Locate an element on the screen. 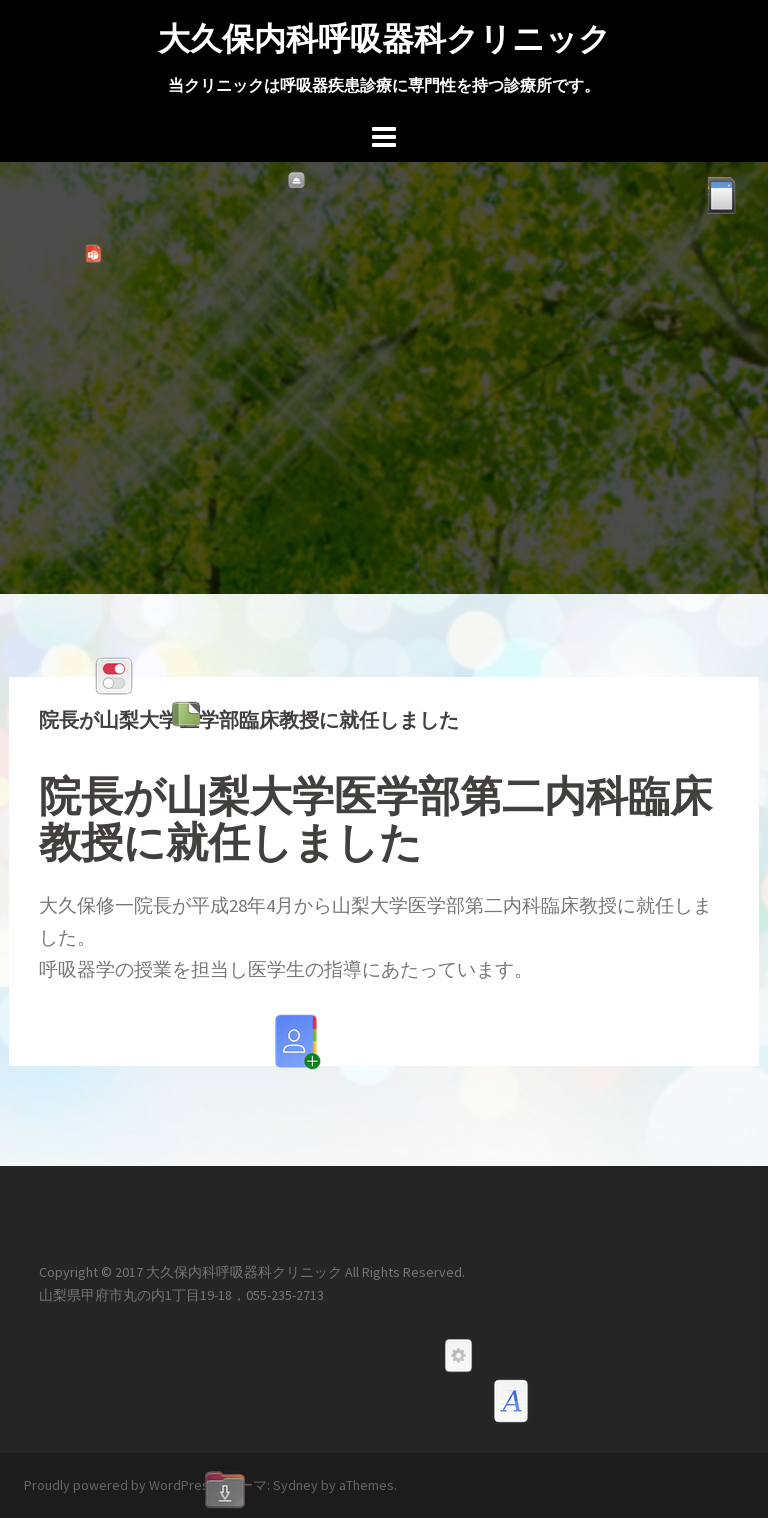  change desktop wallpaper settings is located at coordinates (186, 714).